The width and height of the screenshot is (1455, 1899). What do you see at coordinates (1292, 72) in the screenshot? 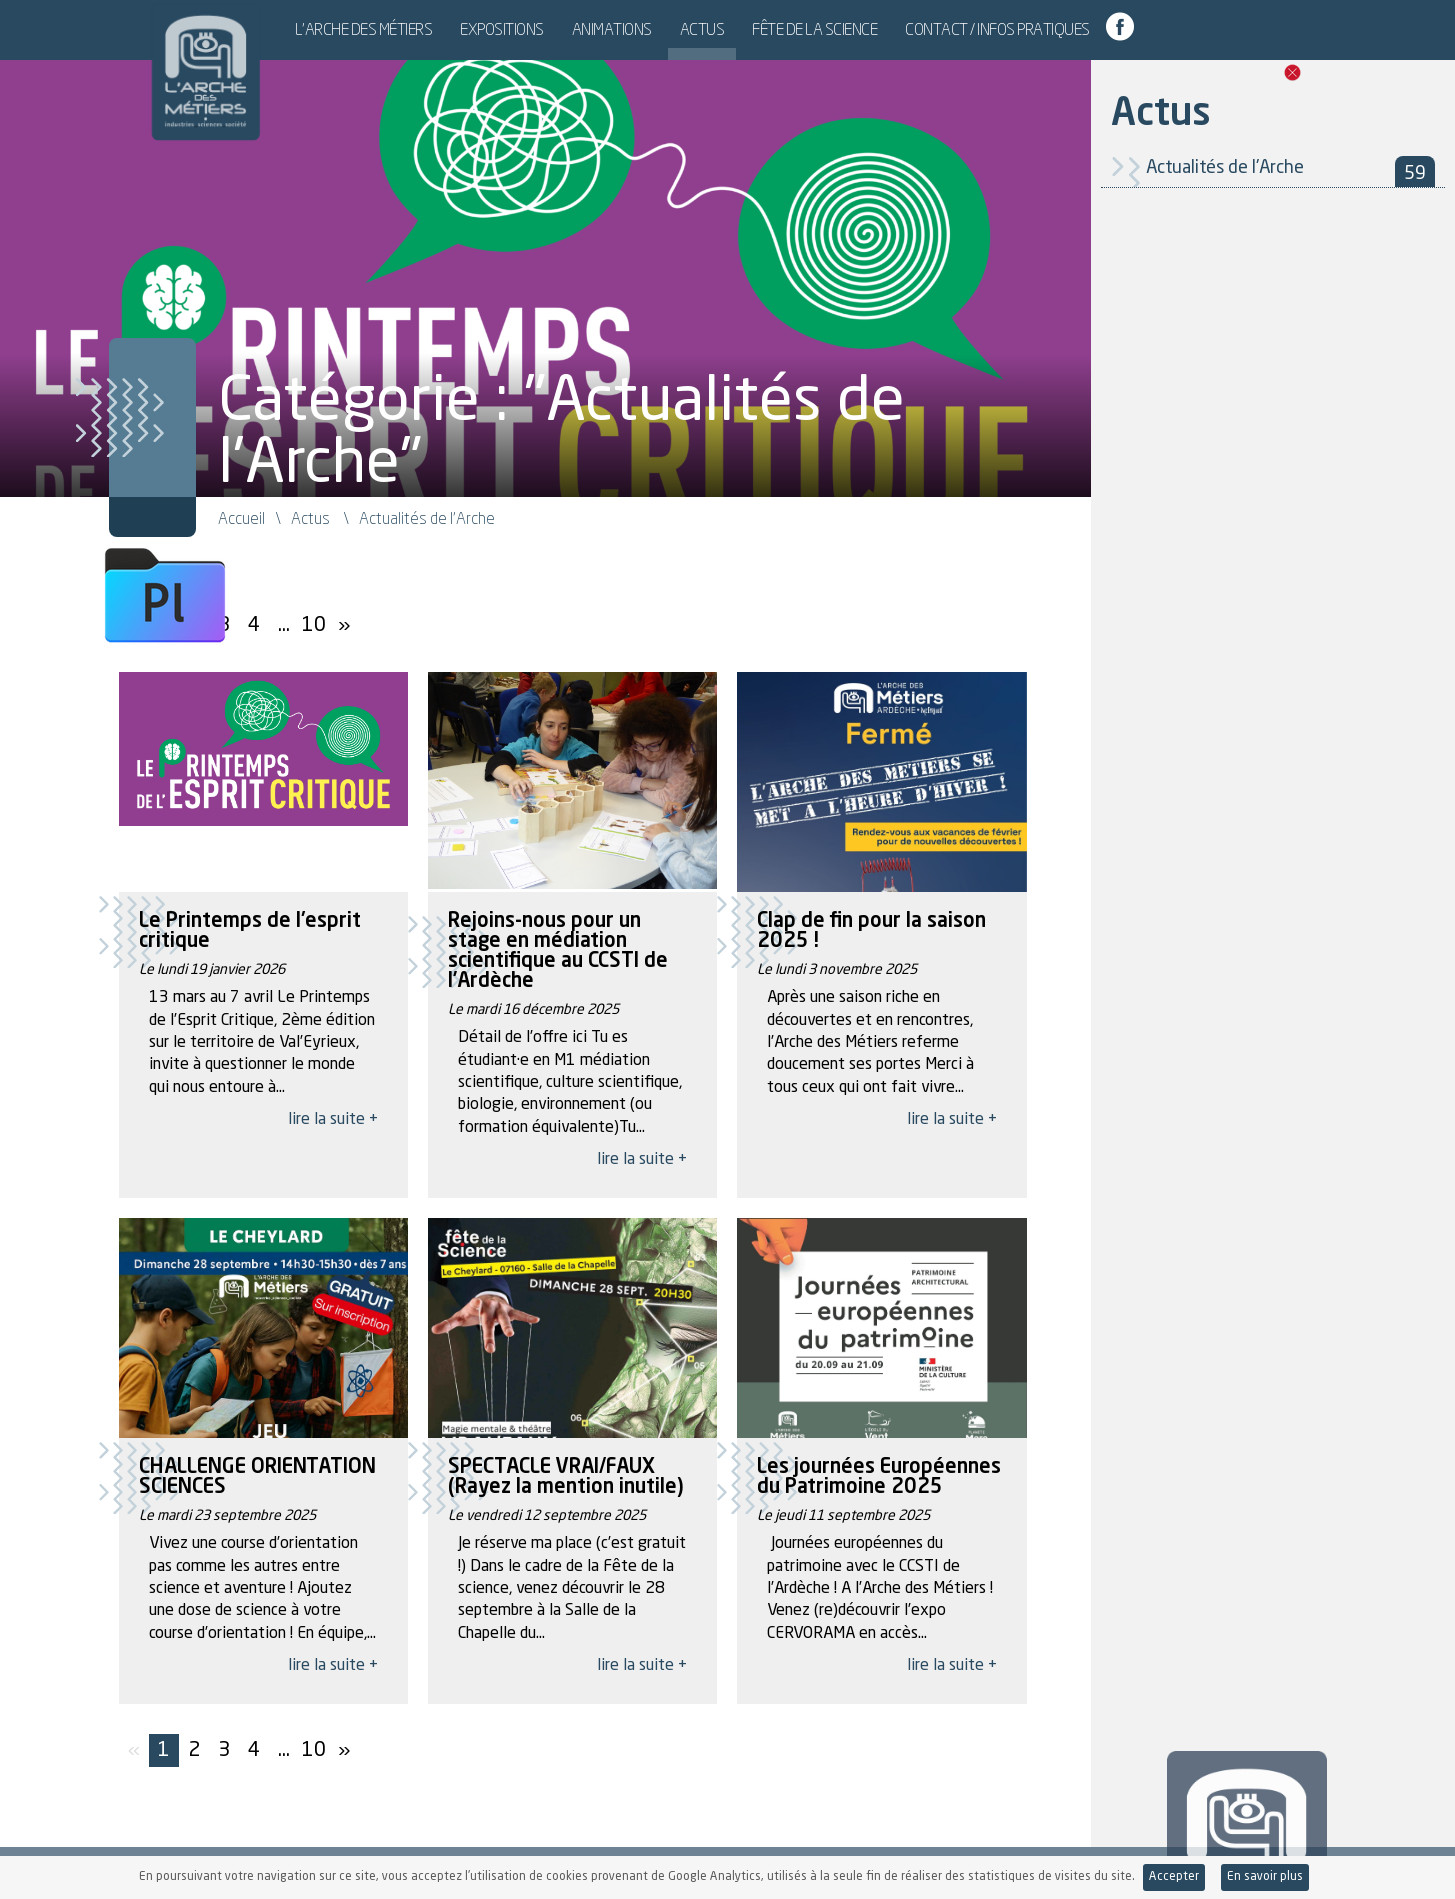
I see `indicates a sync error with a shared file or folder` at bounding box center [1292, 72].